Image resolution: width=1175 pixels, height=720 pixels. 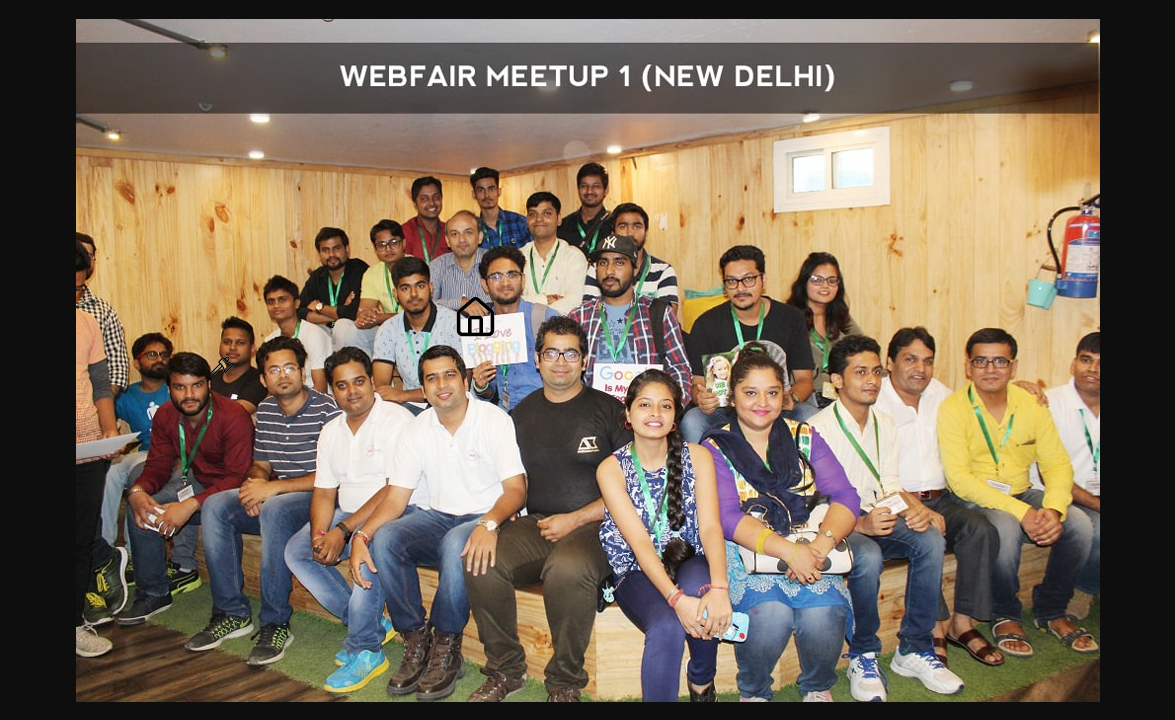 What do you see at coordinates (222, 366) in the screenshot?
I see `tool or equipment category` at bounding box center [222, 366].